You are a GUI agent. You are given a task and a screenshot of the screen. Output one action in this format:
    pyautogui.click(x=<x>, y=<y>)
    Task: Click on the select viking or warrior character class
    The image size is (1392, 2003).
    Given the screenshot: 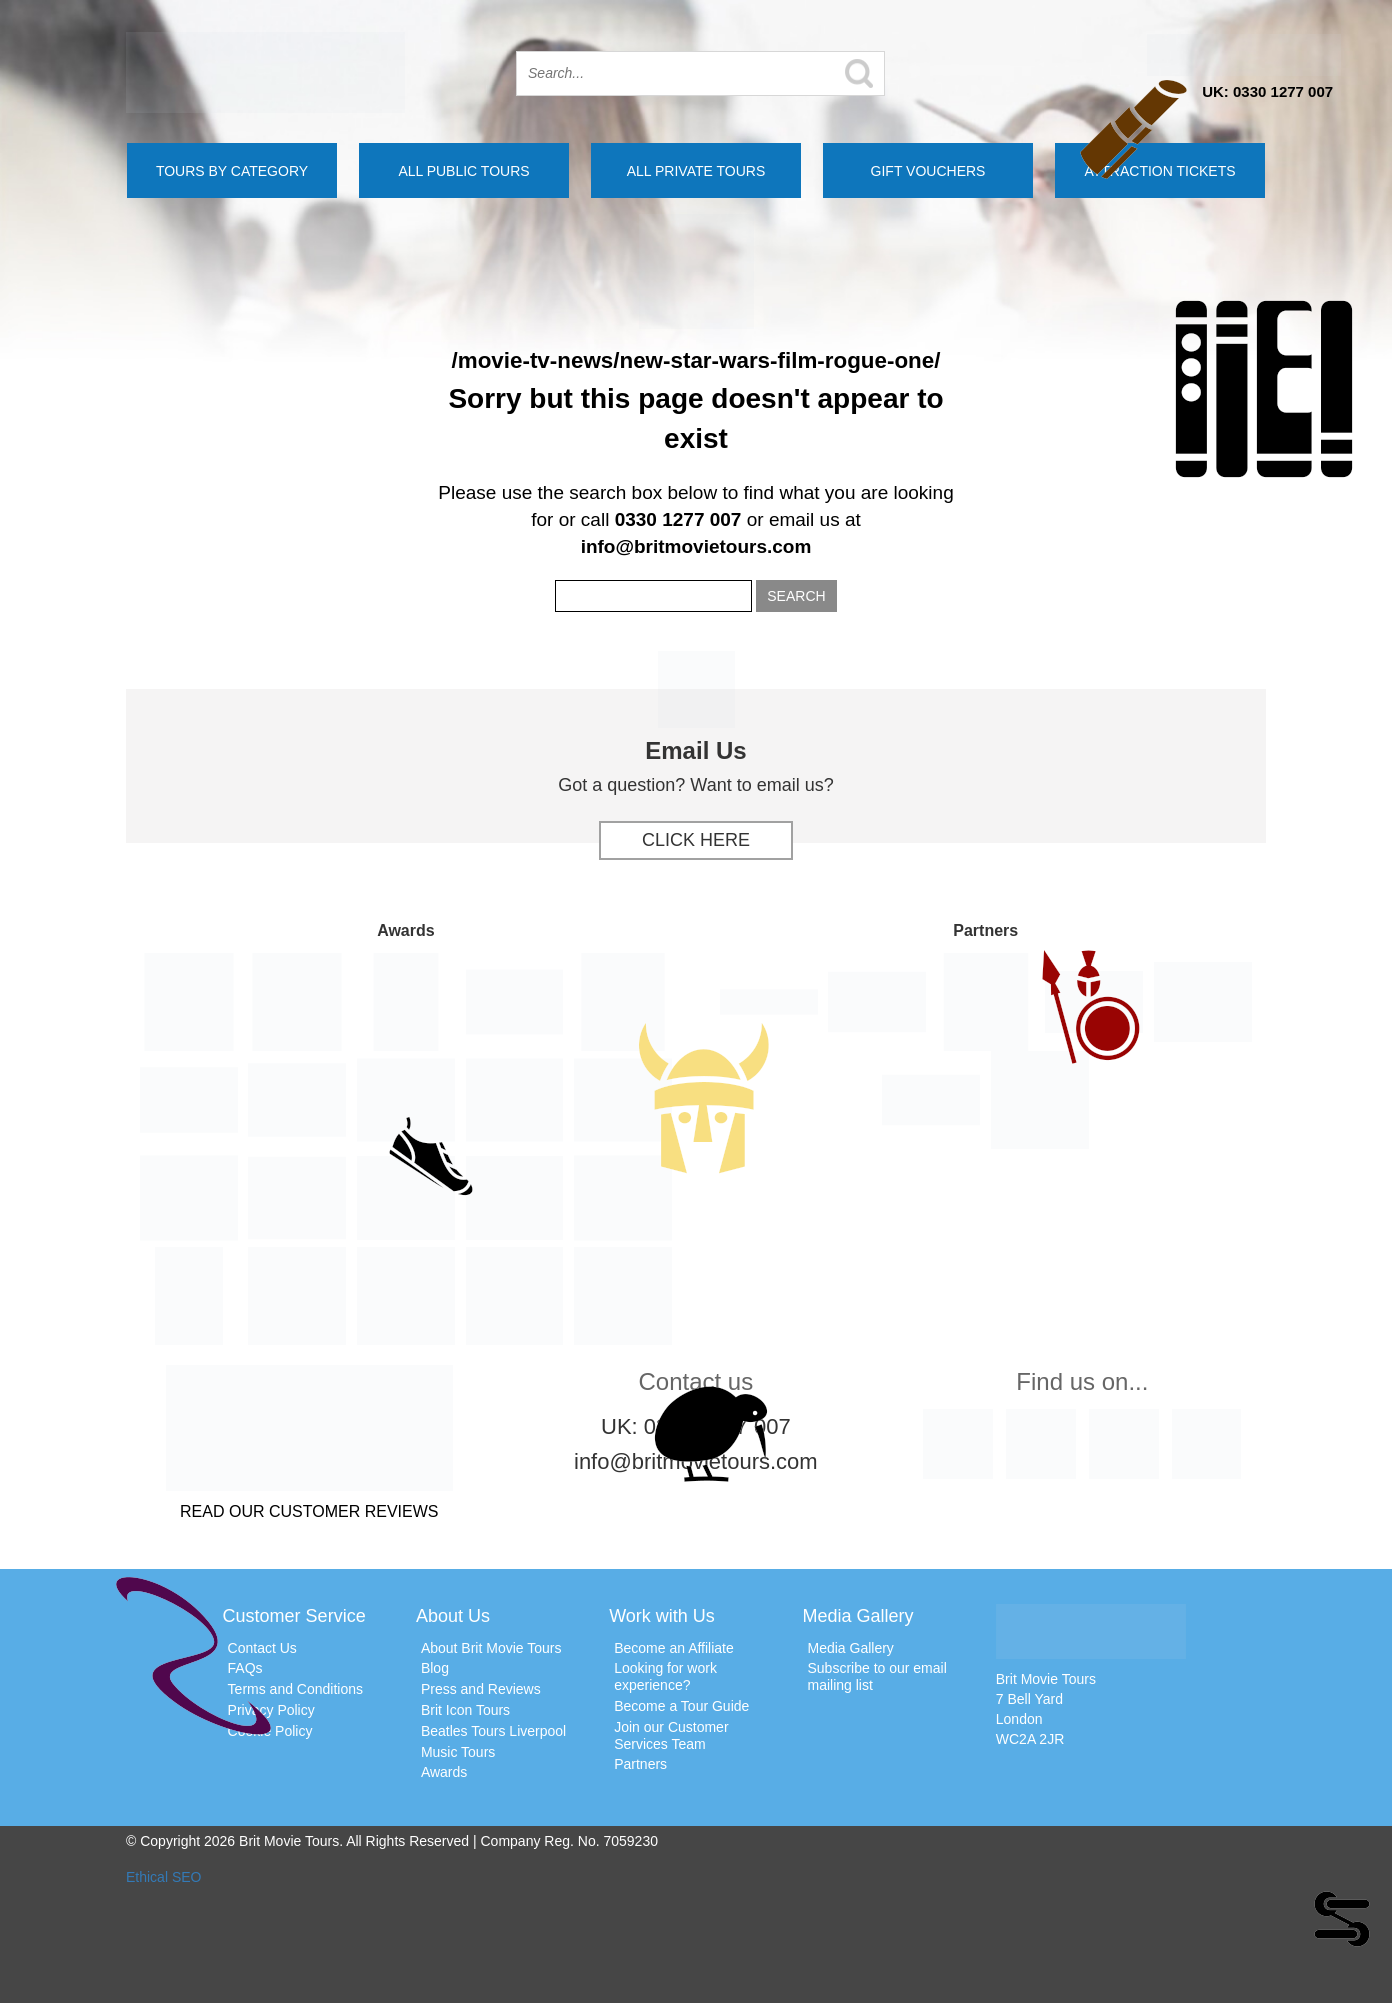 What is the action you would take?
    pyautogui.click(x=705, y=1098)
    